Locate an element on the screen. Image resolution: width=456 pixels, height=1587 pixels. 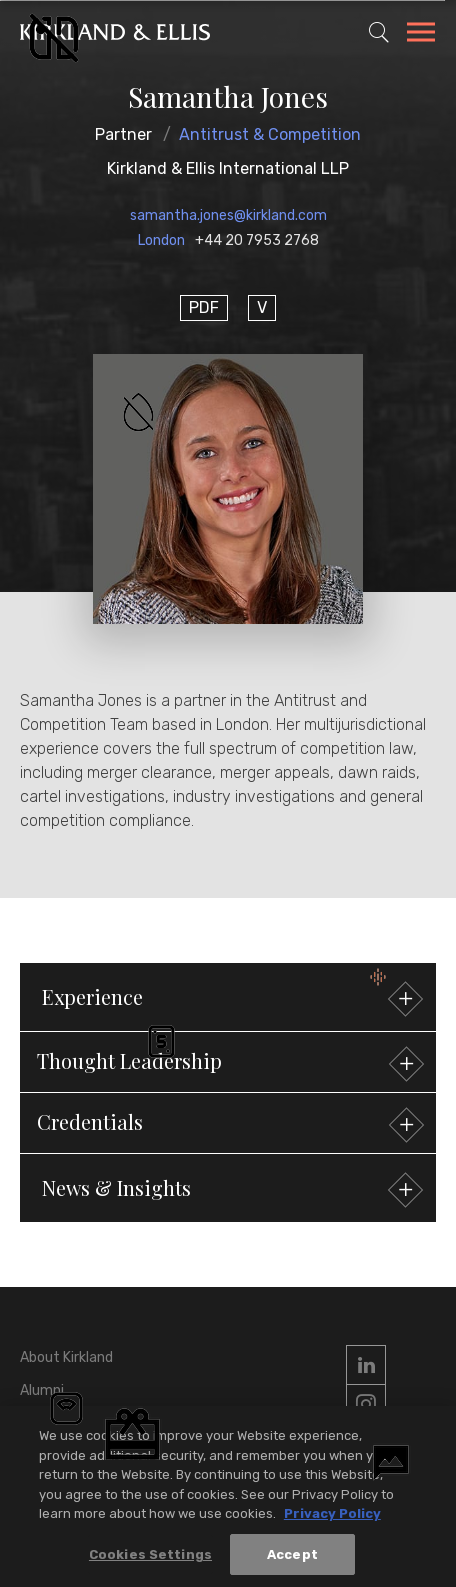
represents a 5 of clubs playing card is located at coordinates (161, 1041).